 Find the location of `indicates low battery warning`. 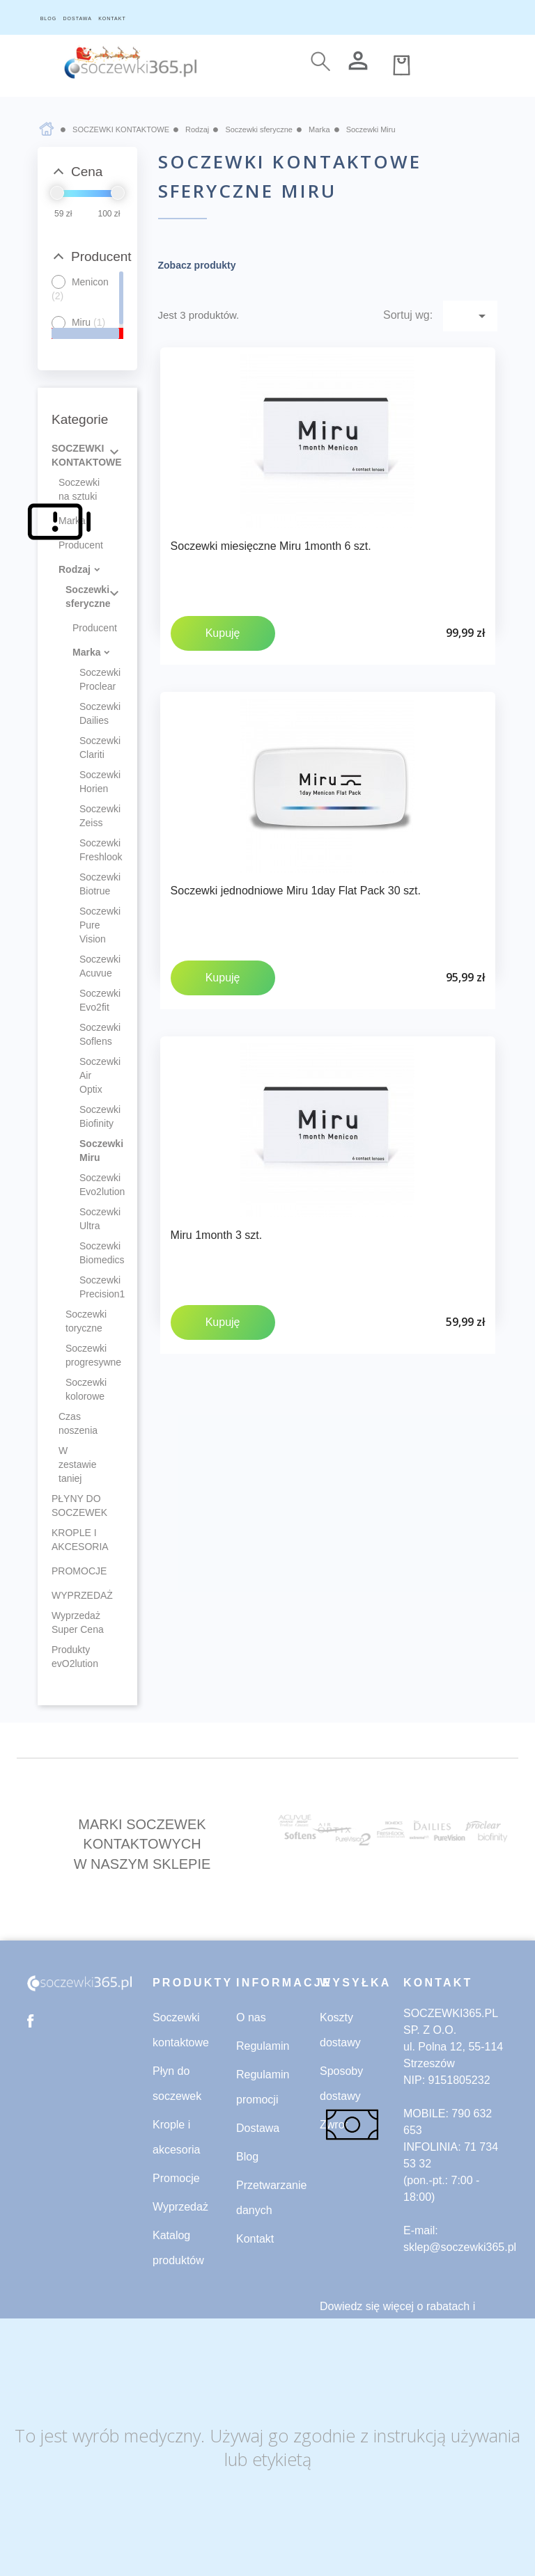

indicates low battery warning is located at coordinates (58, 521).